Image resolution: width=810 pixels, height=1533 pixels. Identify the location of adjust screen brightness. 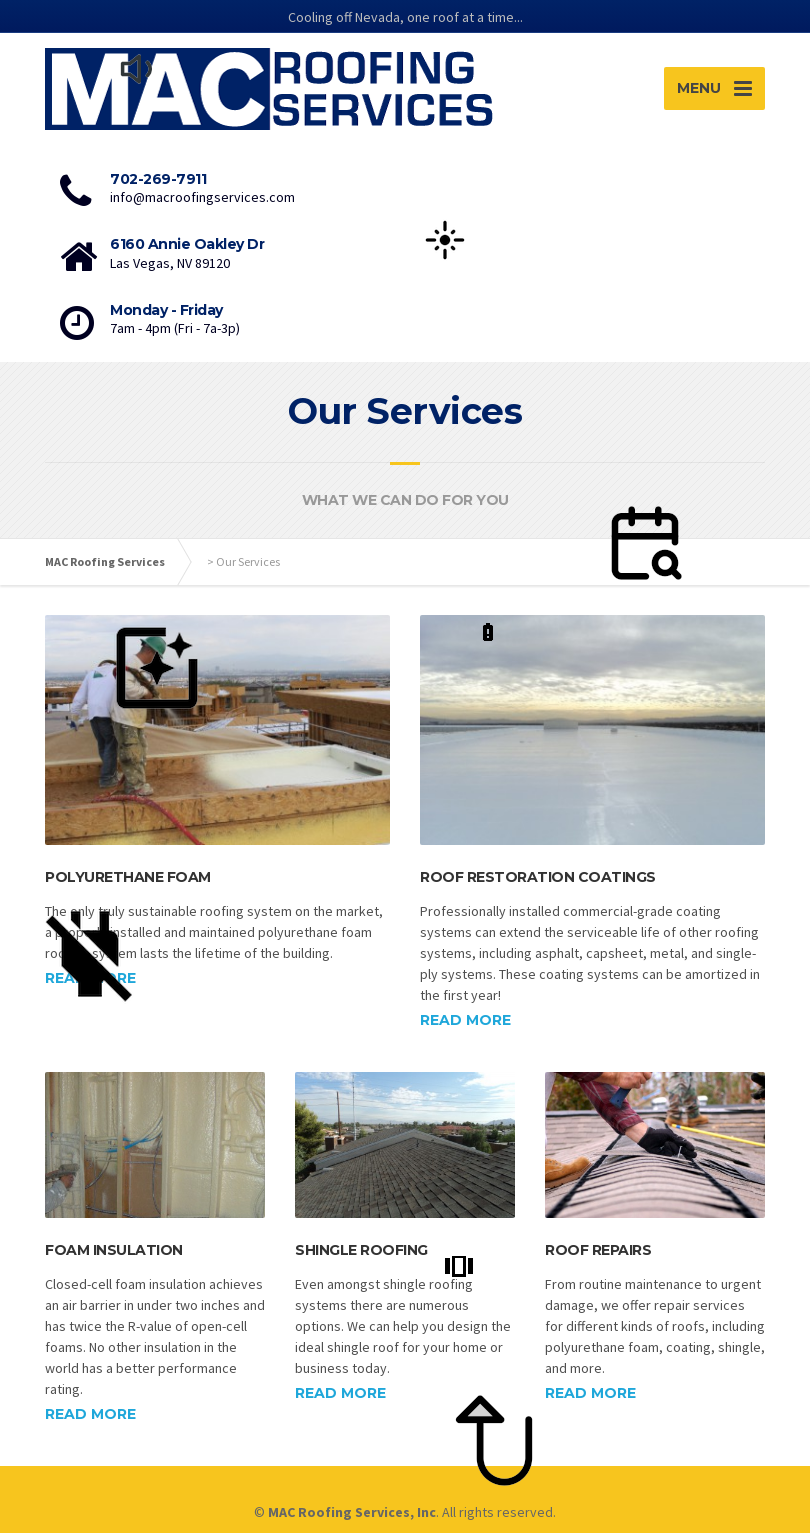
(445, 240).